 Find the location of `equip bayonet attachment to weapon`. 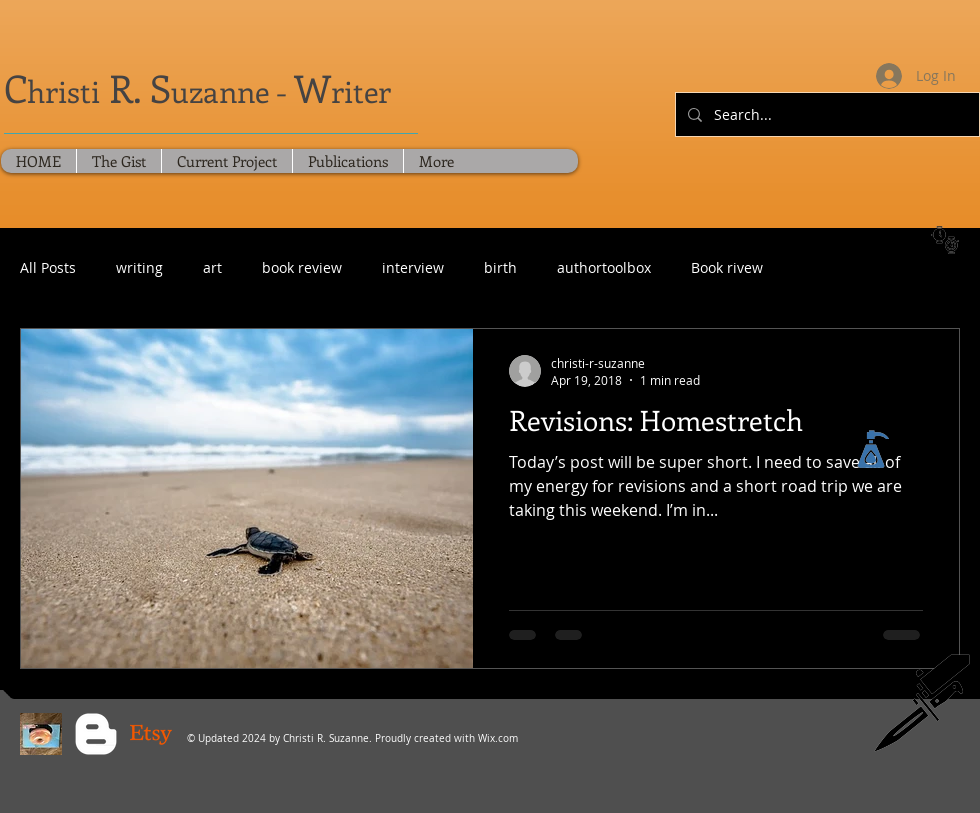

equip bayonet attachment to weapon is located at coordinates (922, 703).